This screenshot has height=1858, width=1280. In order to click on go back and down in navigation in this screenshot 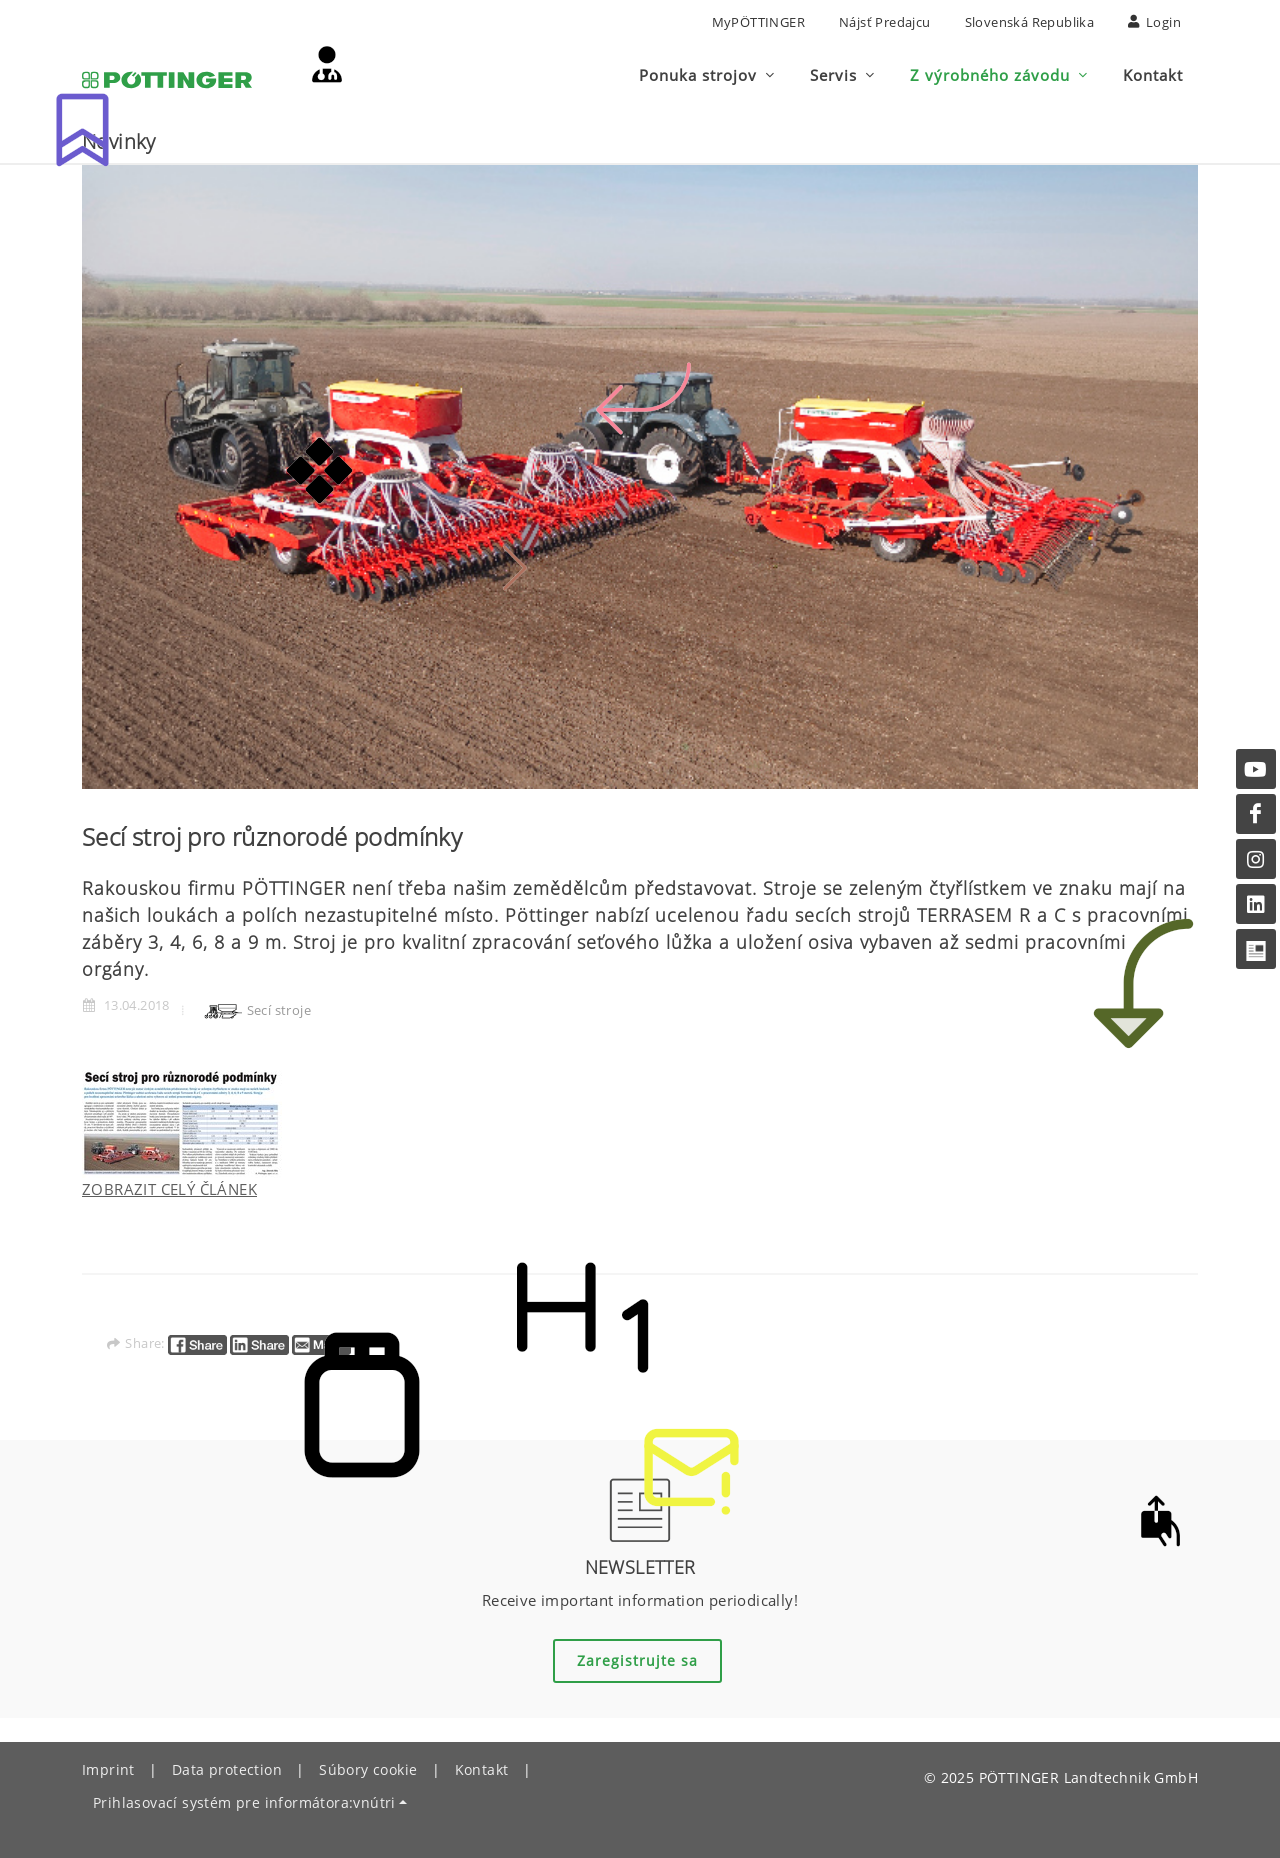, I will do `click(1143, 983)`.